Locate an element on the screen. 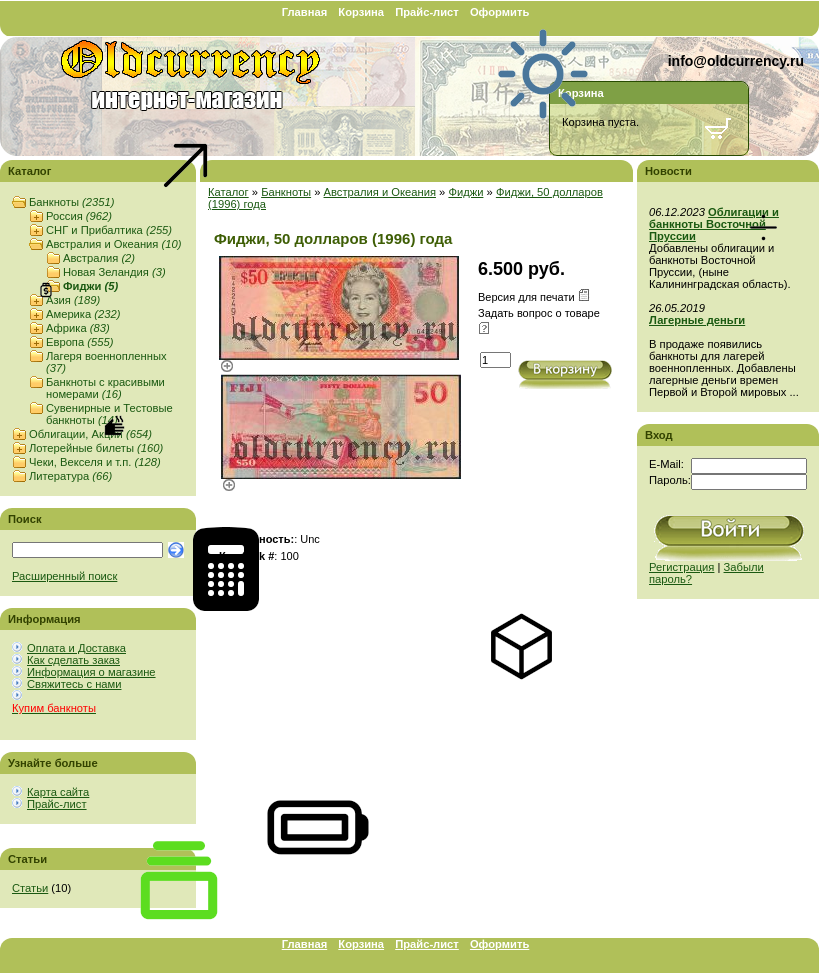 The width and height of the screenshot is (819, 977). switch to light mode is located at coordinates (543, 74).